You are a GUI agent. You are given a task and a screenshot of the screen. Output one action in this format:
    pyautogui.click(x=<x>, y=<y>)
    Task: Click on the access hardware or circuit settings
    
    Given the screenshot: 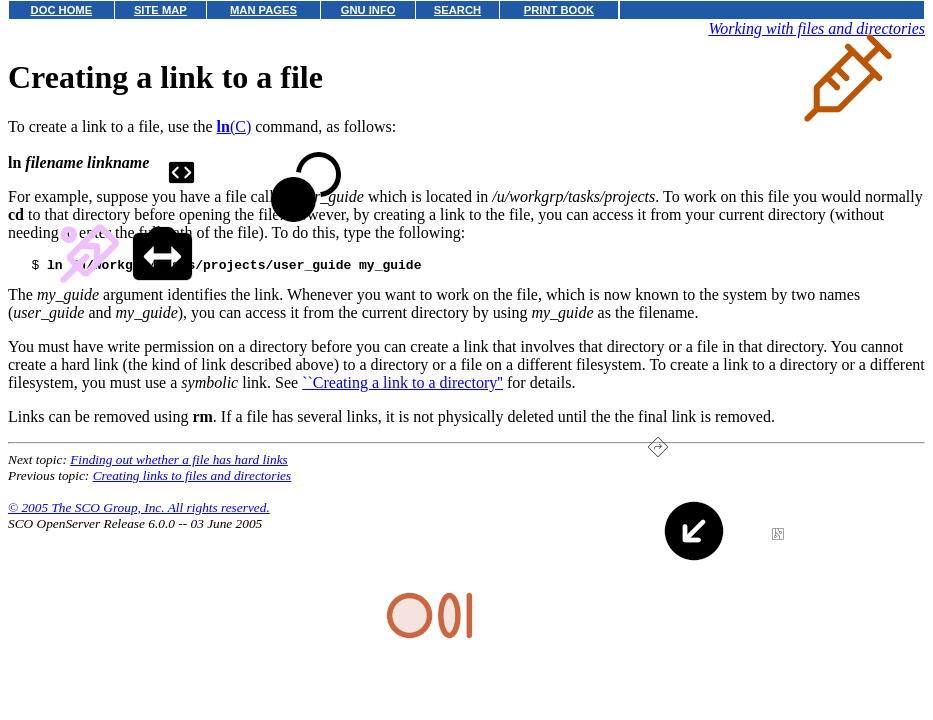 What is the action you would take?
    pyautogui.click(x=778, y=534)
    